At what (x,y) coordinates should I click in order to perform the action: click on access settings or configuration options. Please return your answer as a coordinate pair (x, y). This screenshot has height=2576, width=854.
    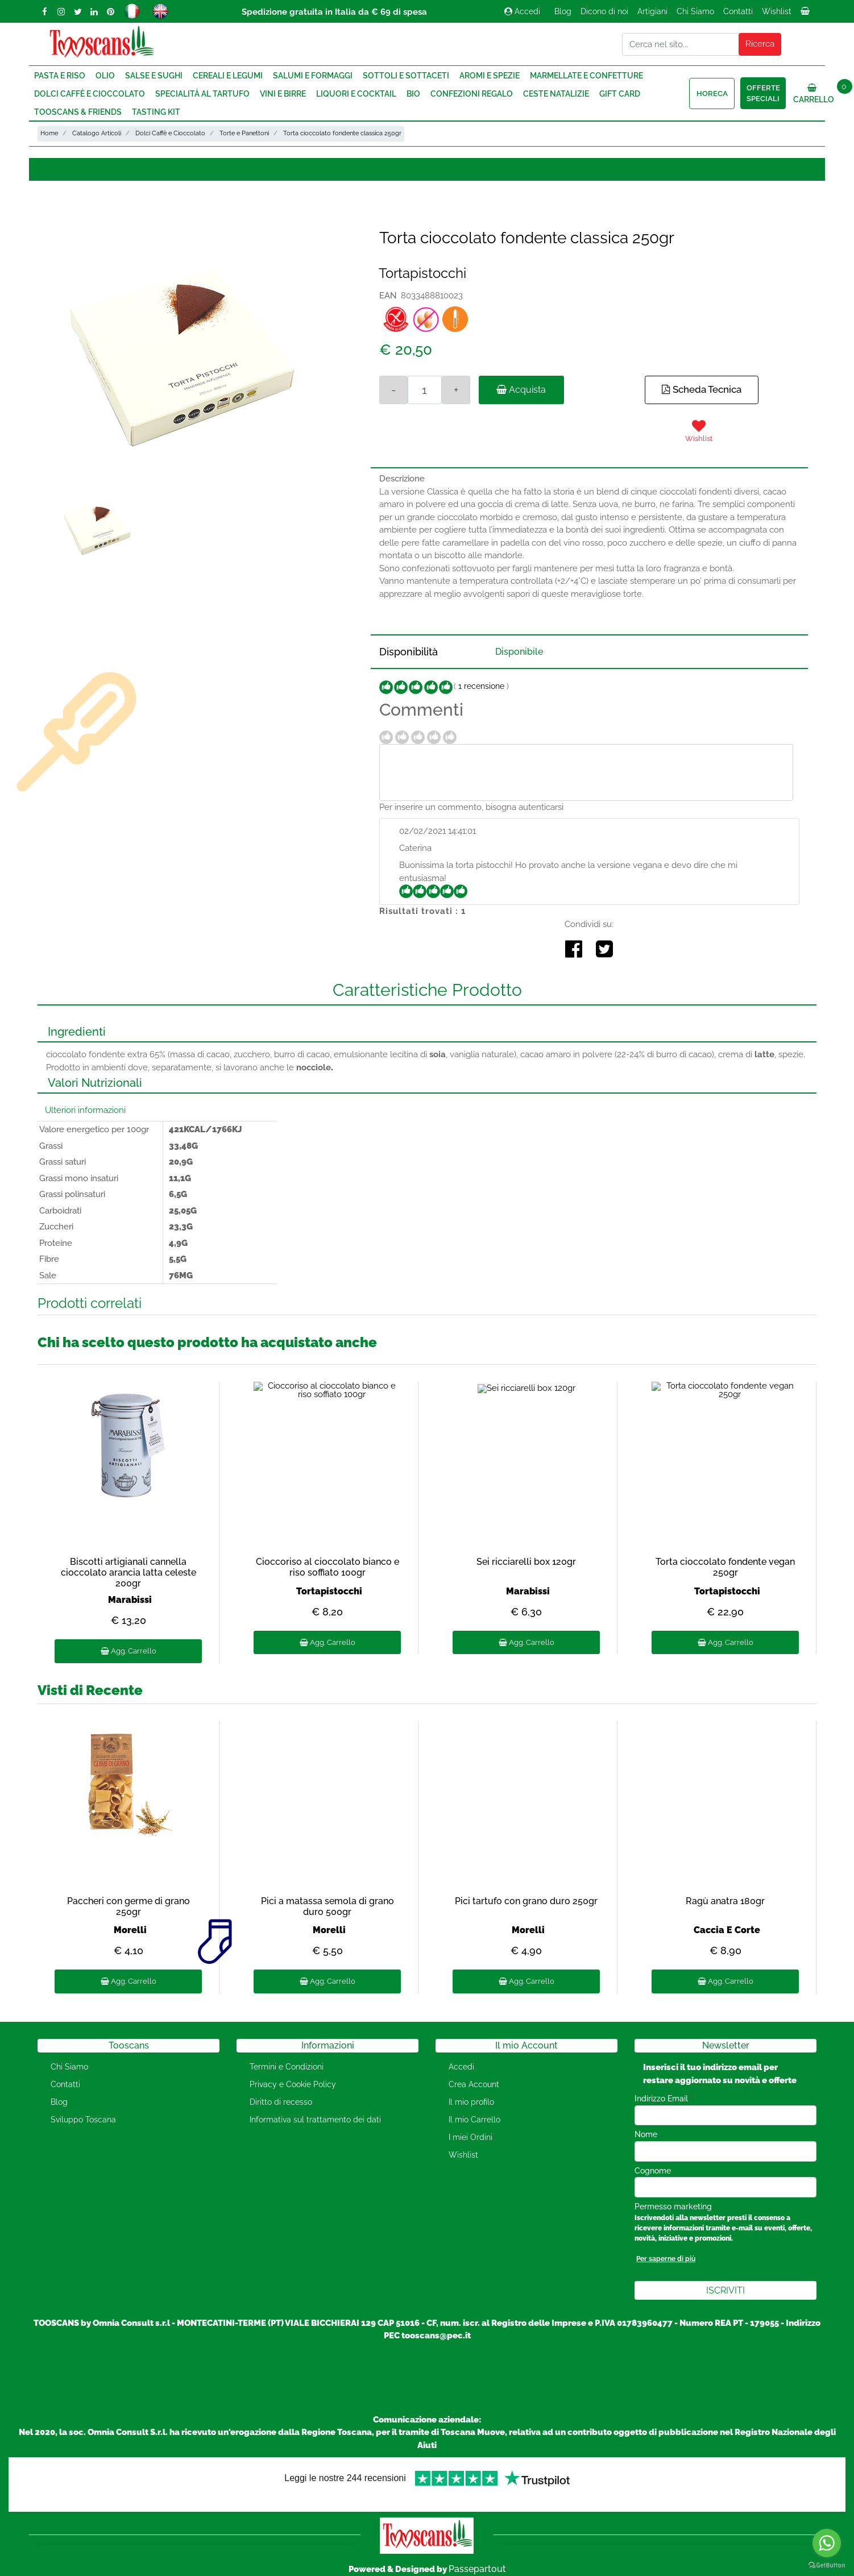
    Looking at the image, I should click on (76, 732).